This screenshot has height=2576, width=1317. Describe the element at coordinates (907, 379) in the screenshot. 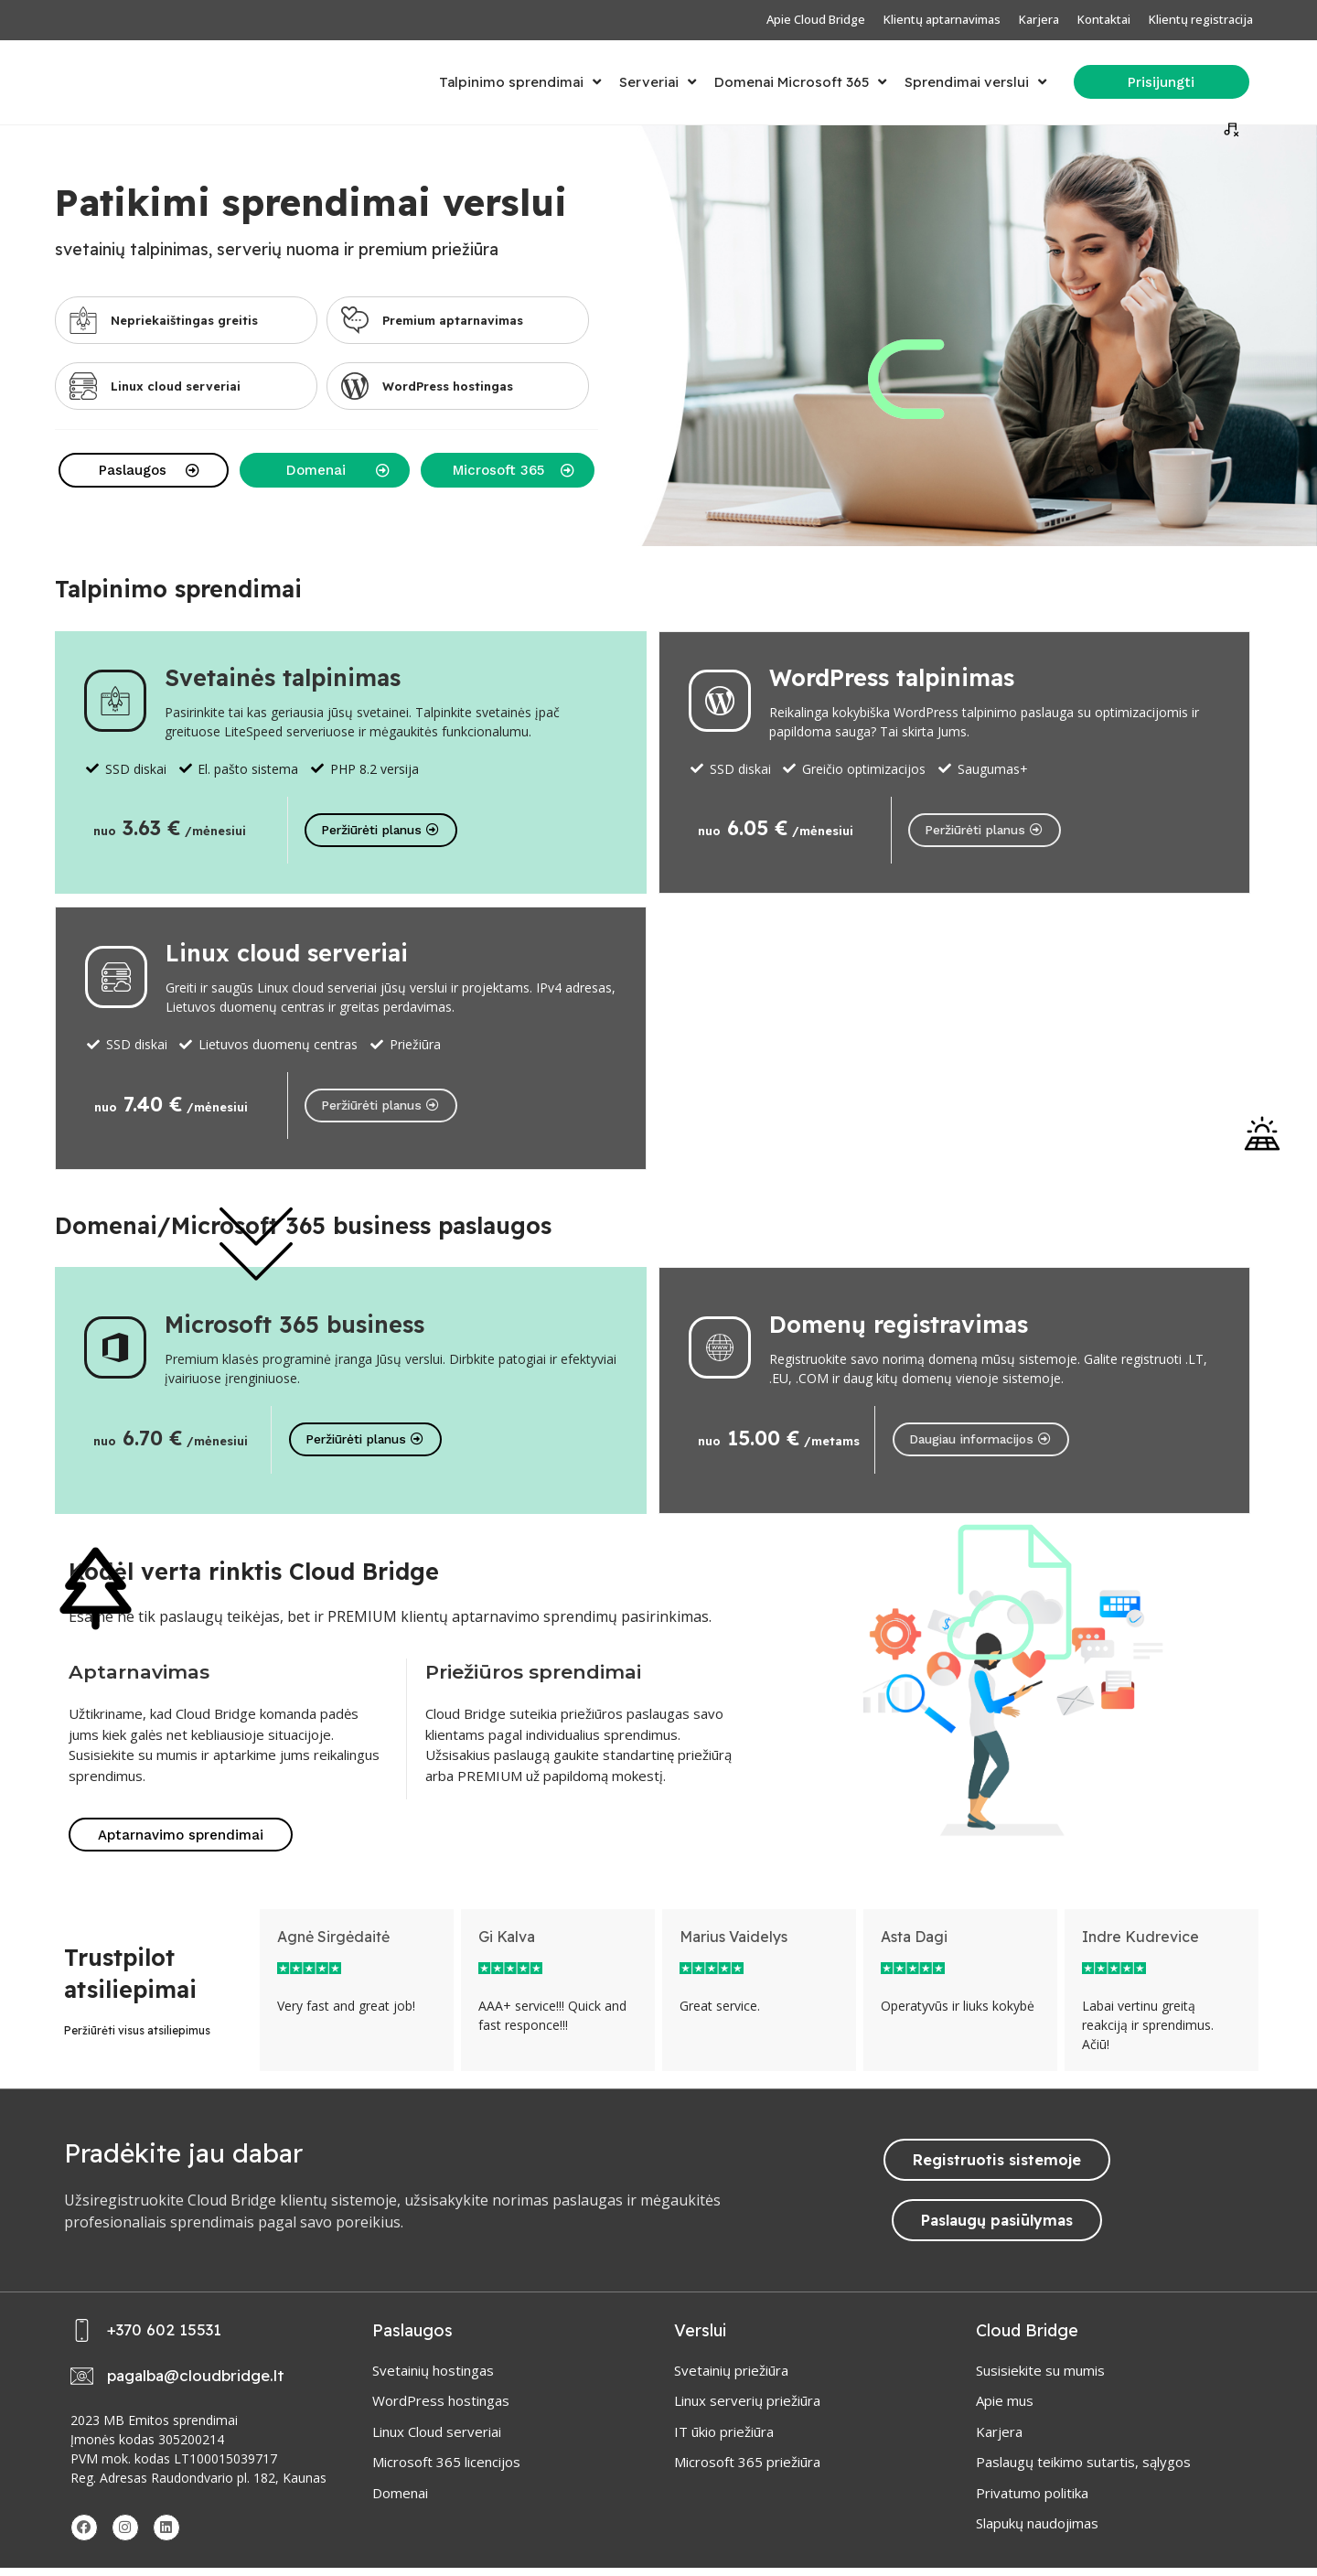

I see `indicates a proper subset relationship in mathematical notation` at that location.